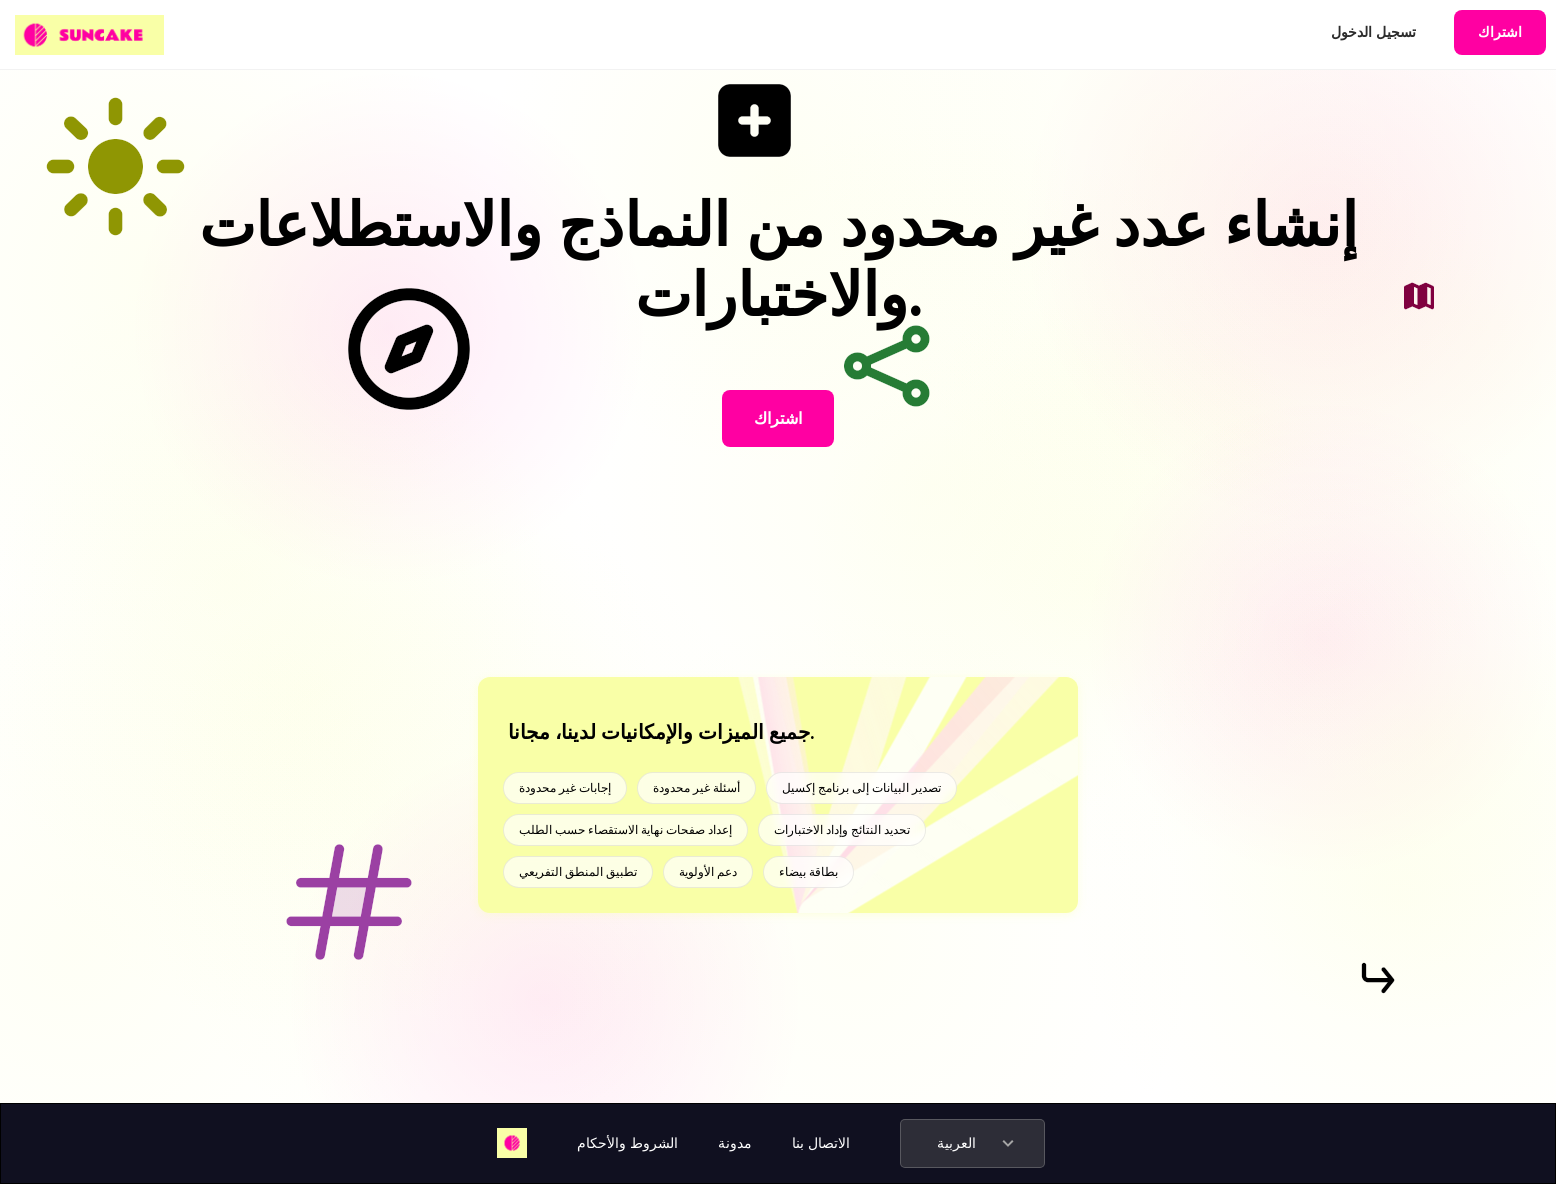 This screenshot has width=1556, height=1184. What do you see at coordinates (1419, 296) in the screenshot?
I see `open map view` at bounding box center [1419, 296].